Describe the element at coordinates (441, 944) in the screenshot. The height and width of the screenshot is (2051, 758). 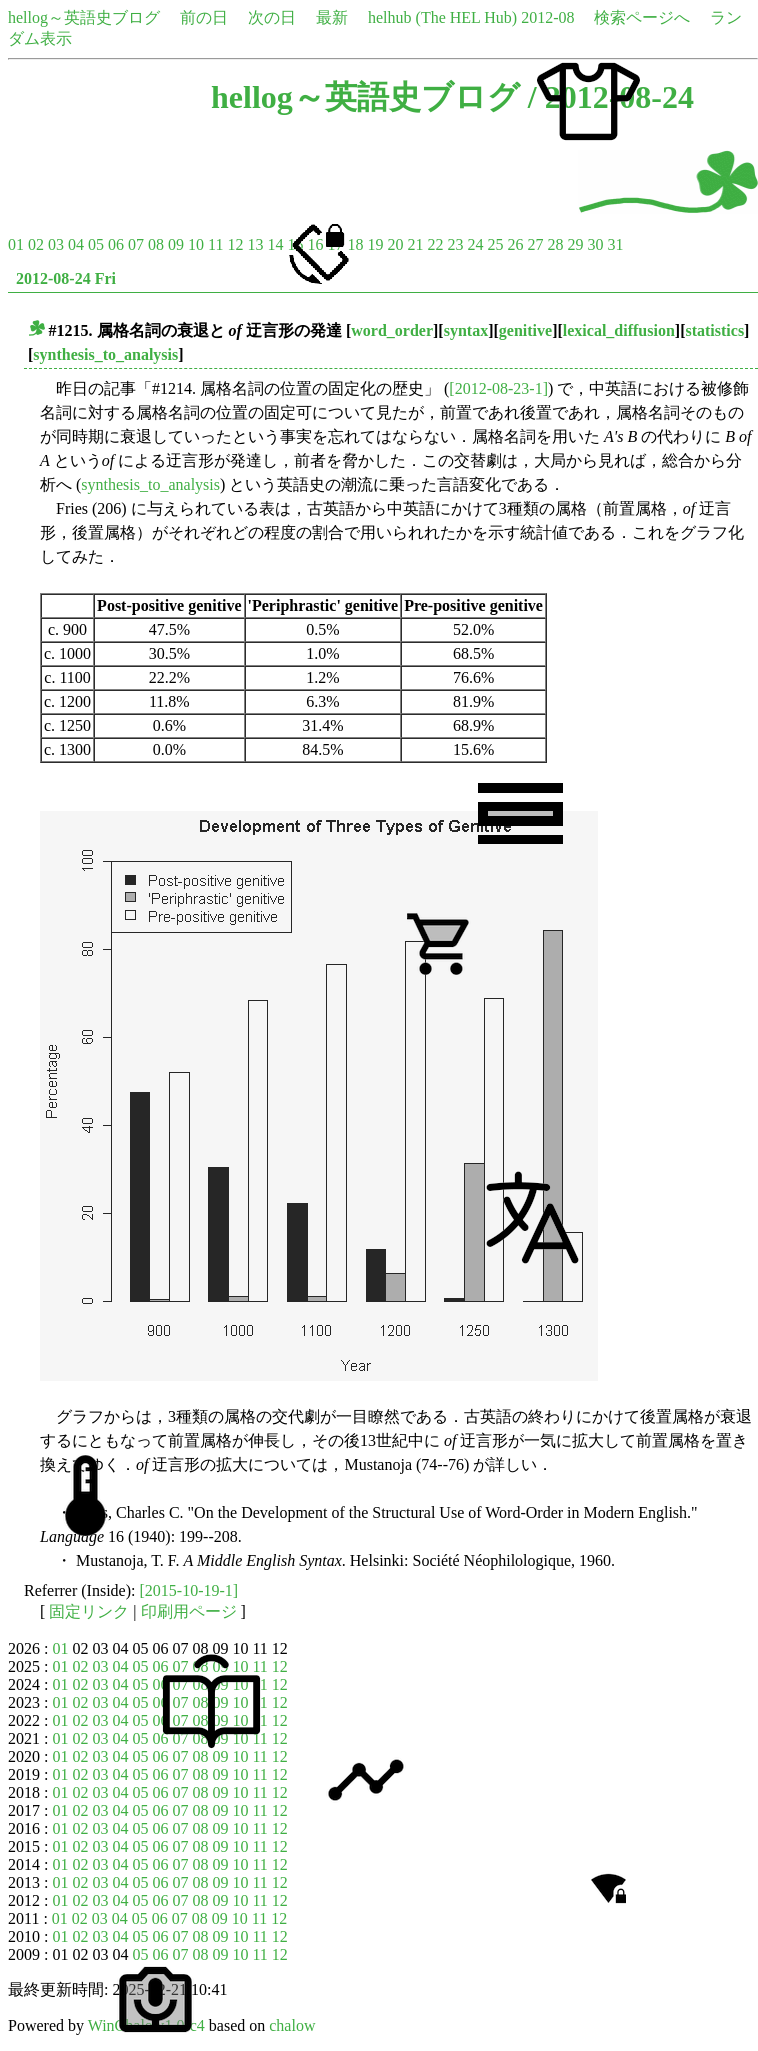
I see `view your shopping cart` at that location.